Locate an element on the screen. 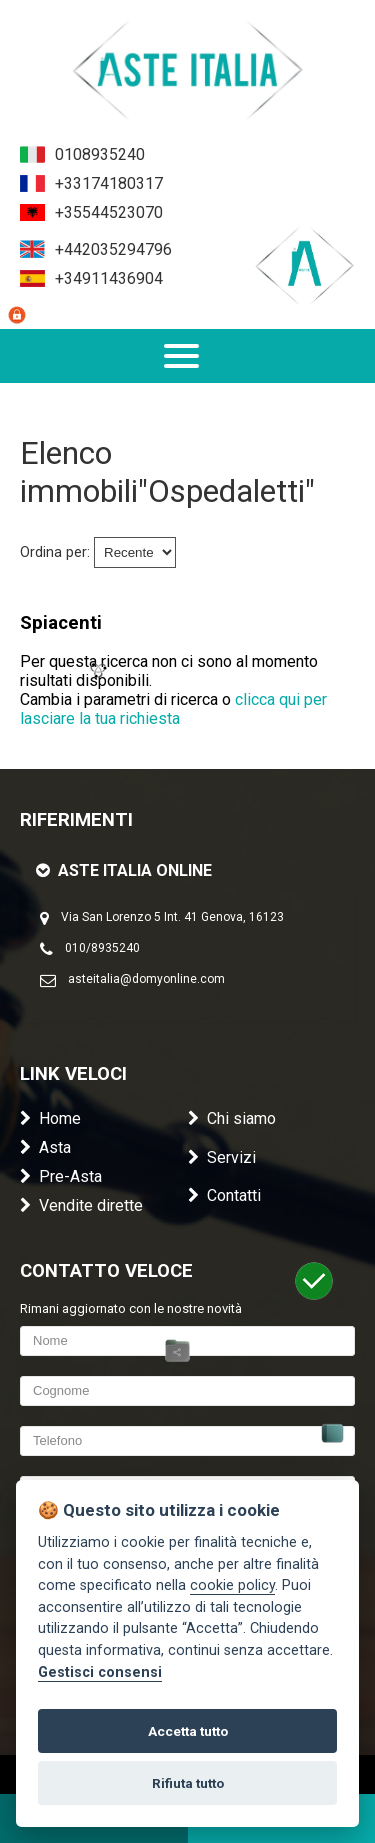 The height and width of the screenshot is (1843, 375). indicates file has been successfully synced and shared is located at coordinates (314, 1281).